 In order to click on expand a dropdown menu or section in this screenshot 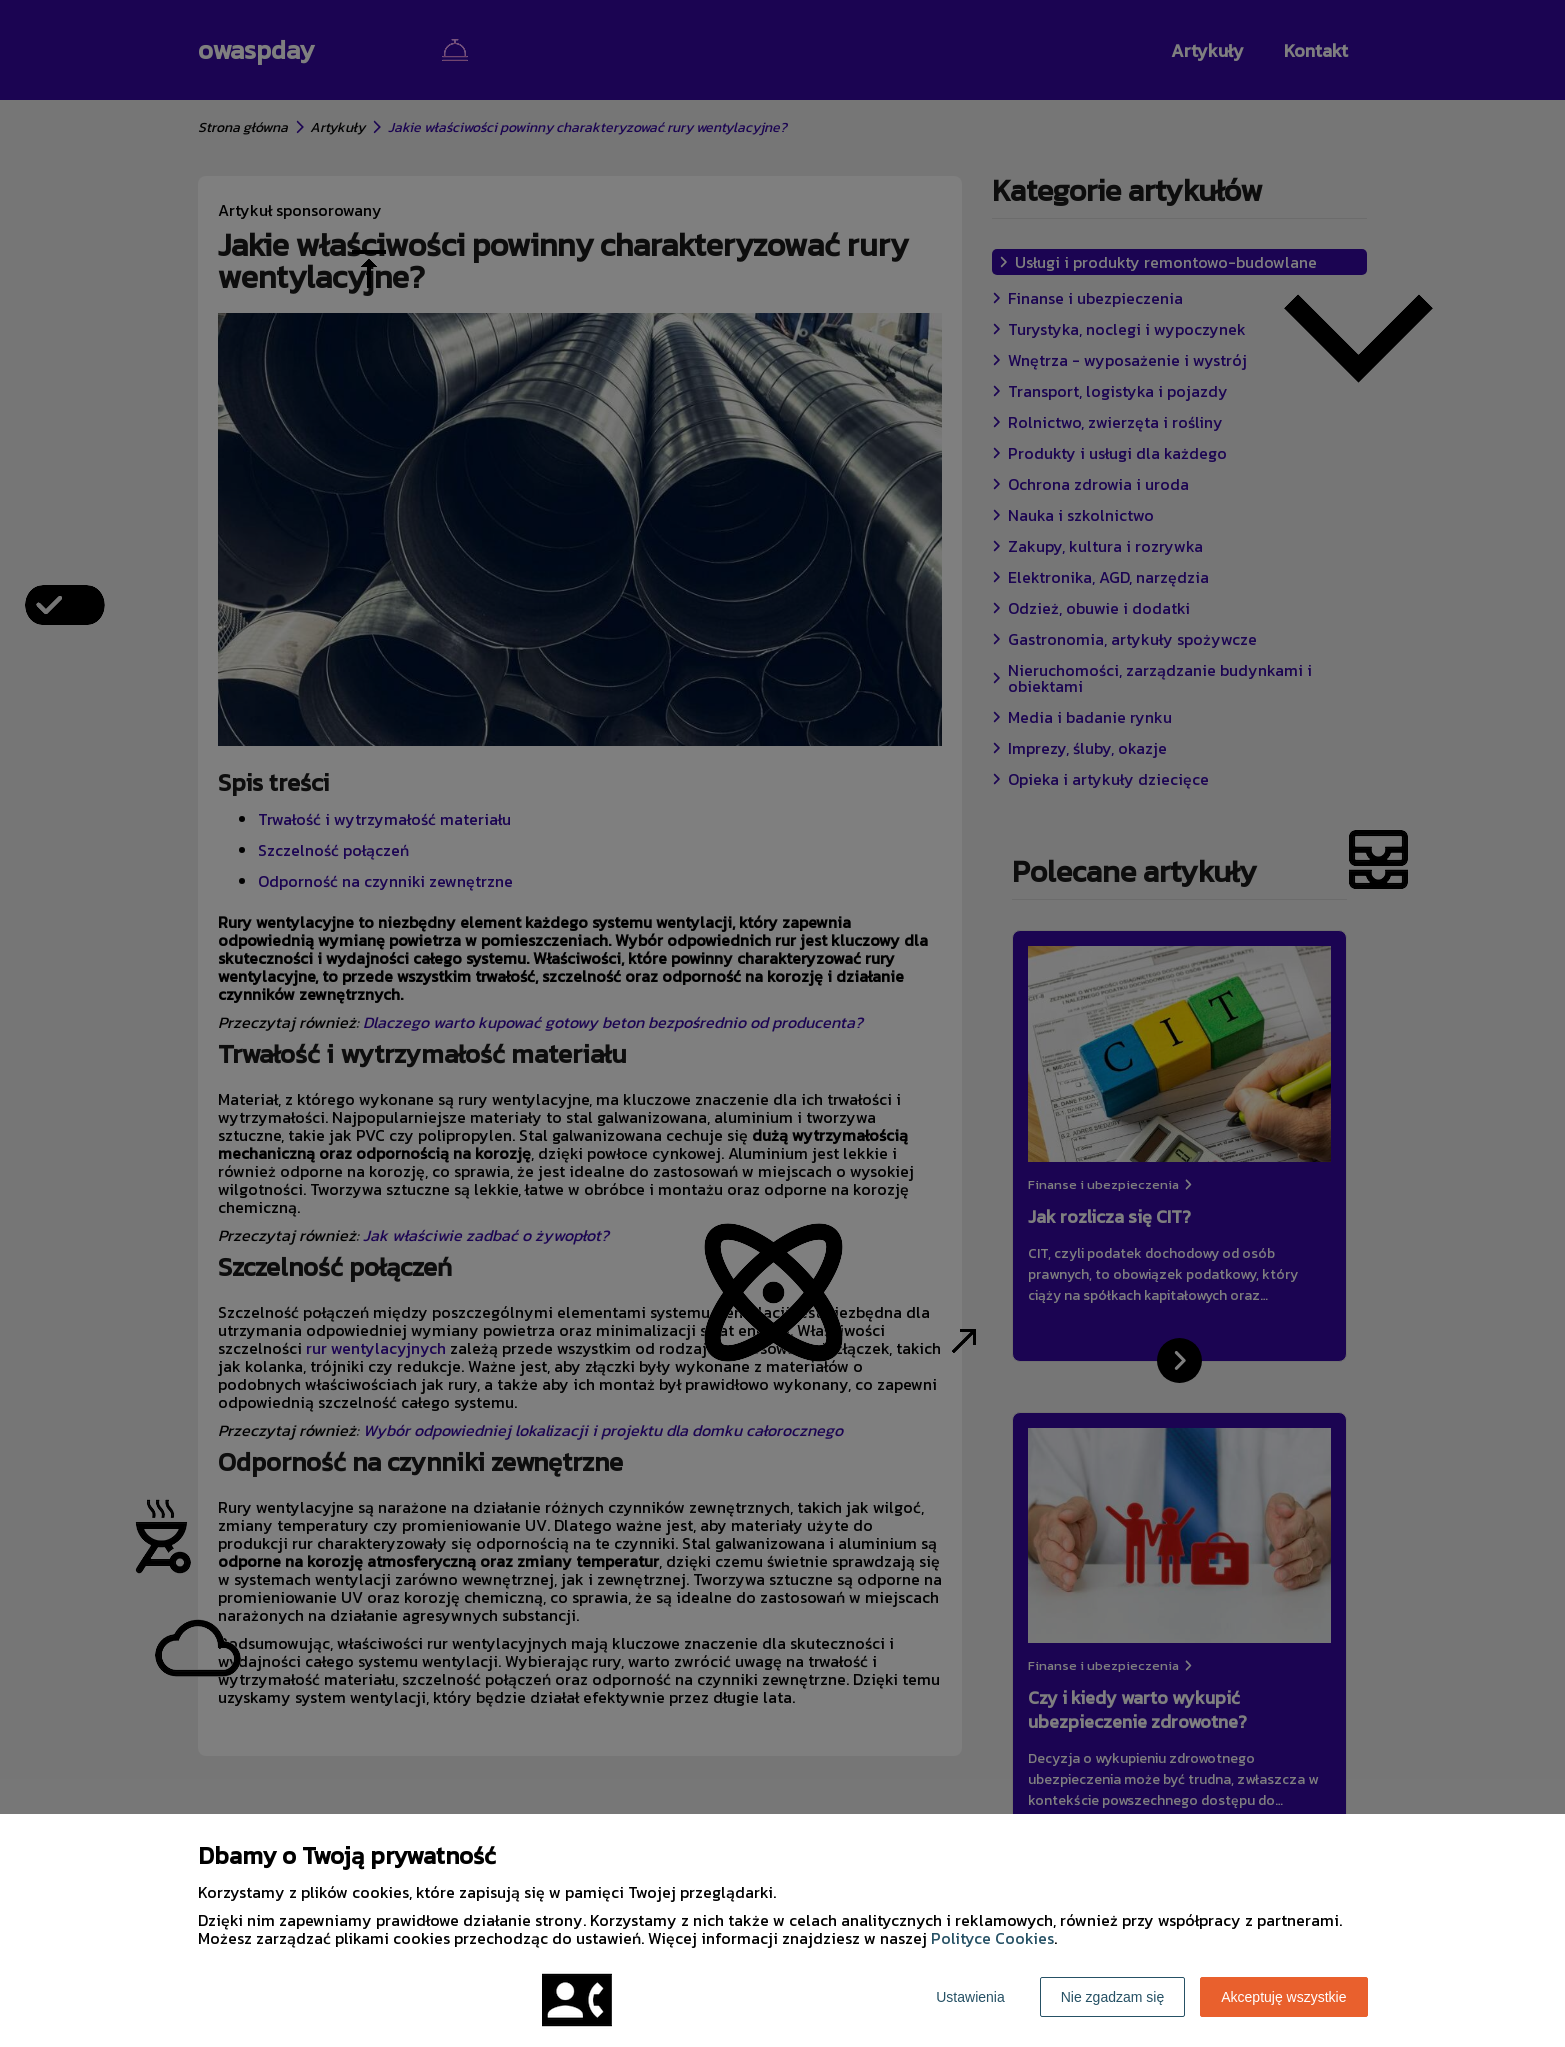, I will do `click(1358, 338)`.